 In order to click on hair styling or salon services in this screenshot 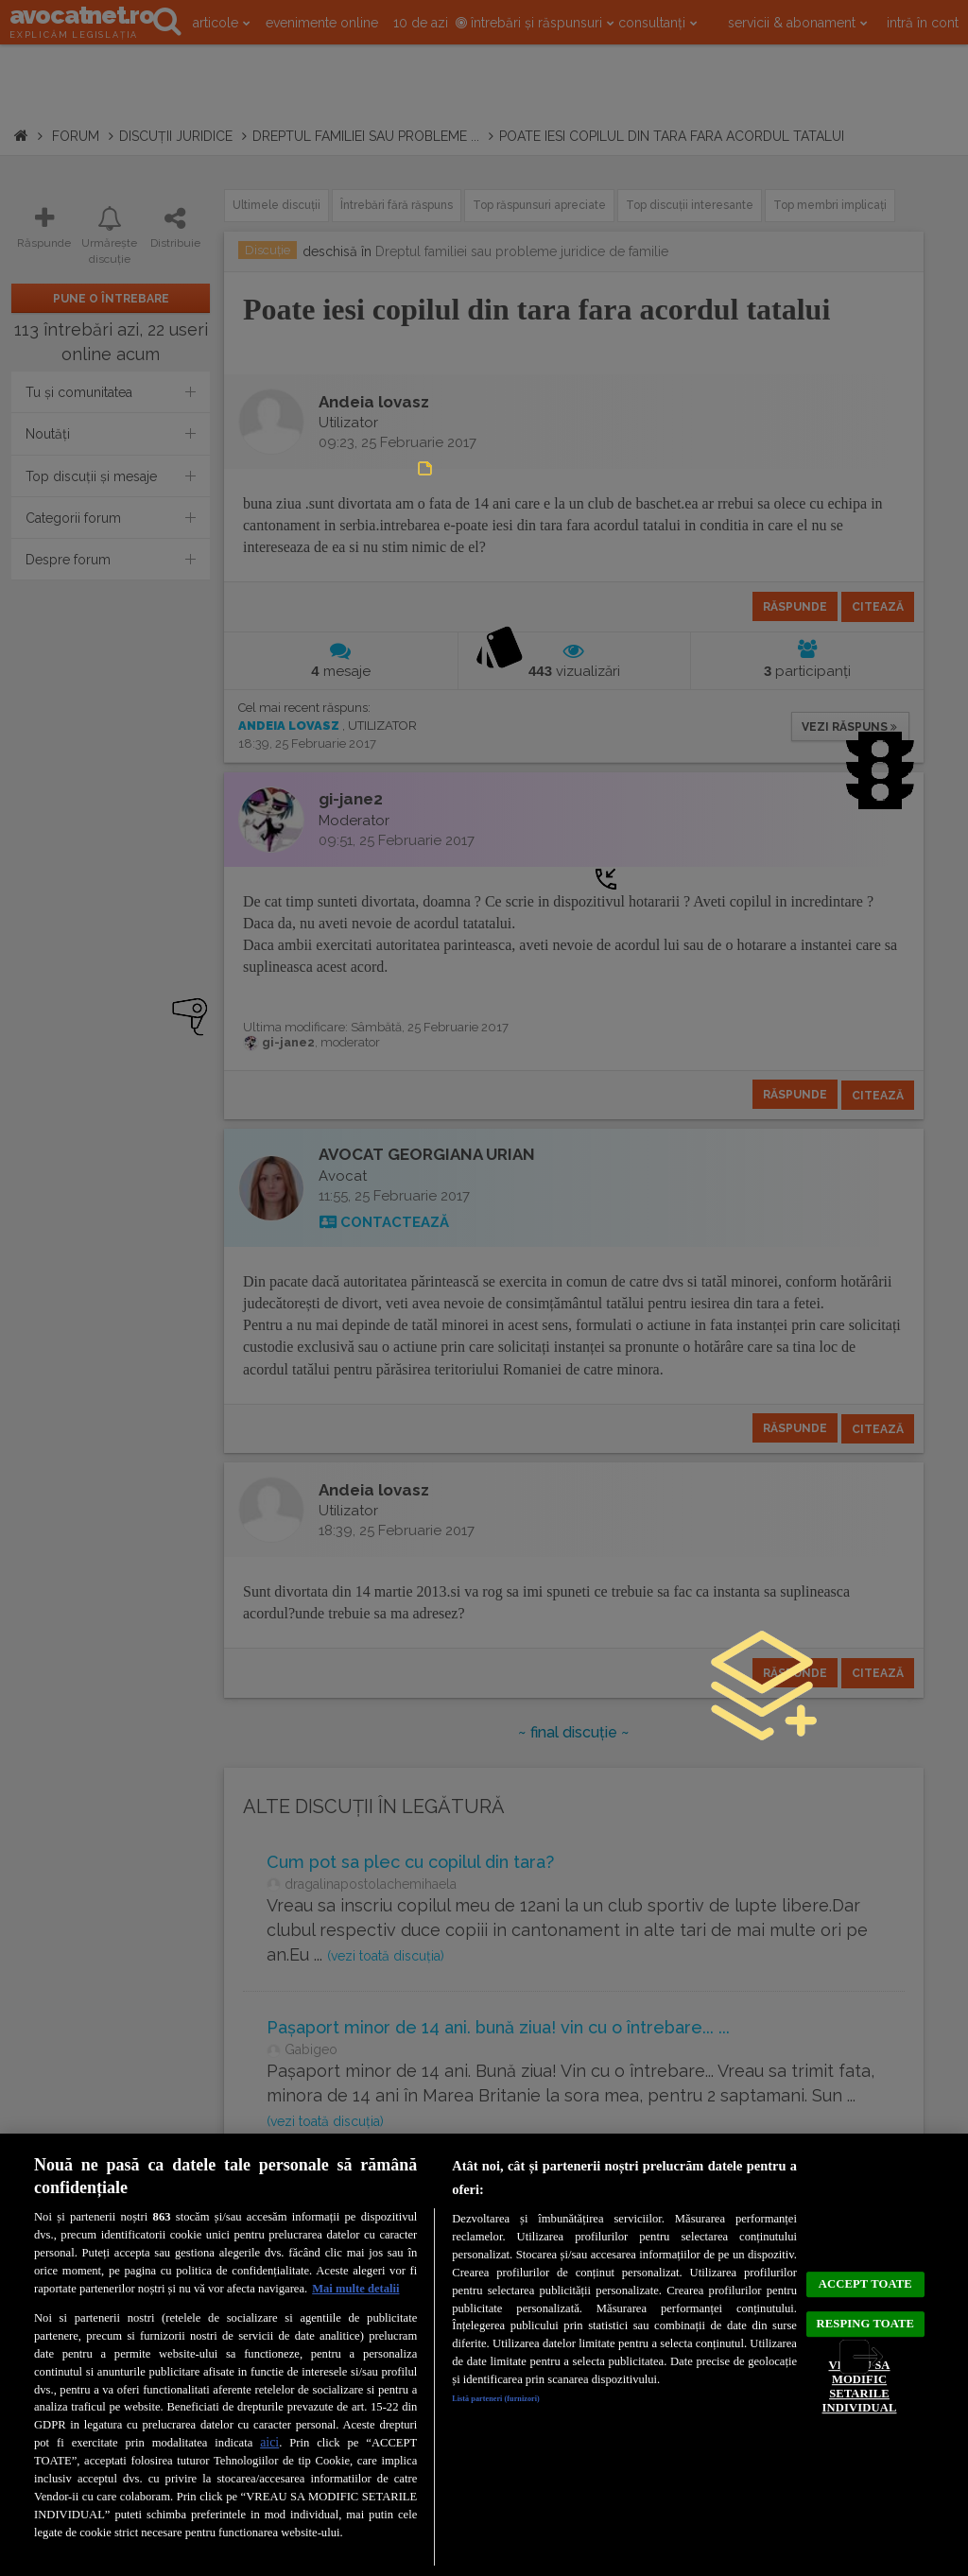, I will do `click(190, 1014)`.